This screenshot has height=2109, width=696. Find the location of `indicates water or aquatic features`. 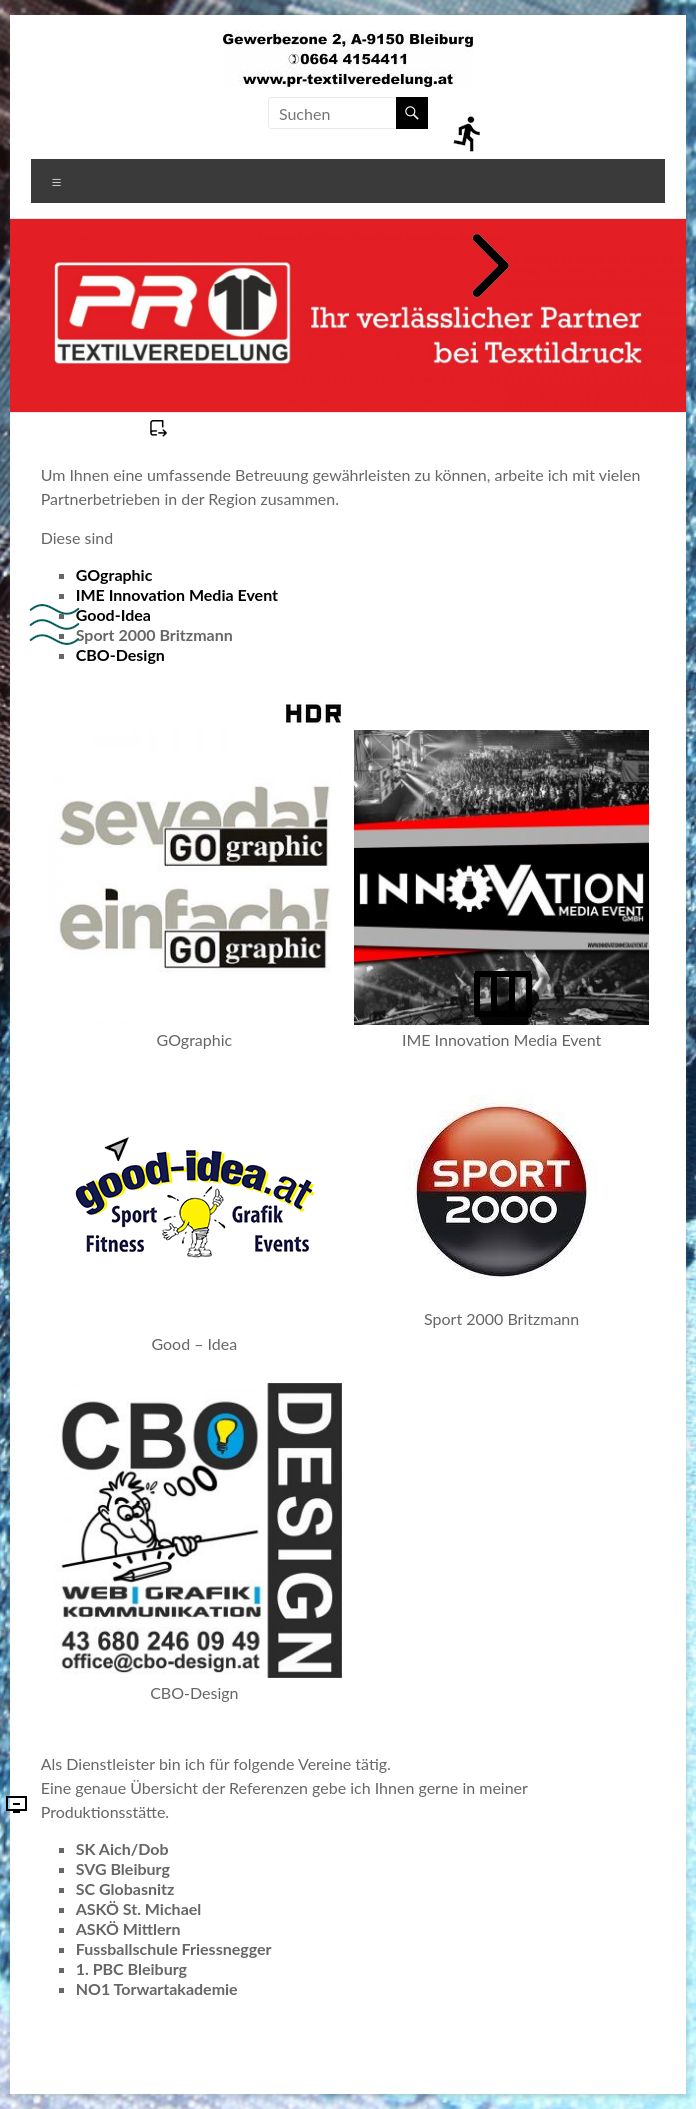

indicates water or aquatic features is located at coordinates (54, 624).